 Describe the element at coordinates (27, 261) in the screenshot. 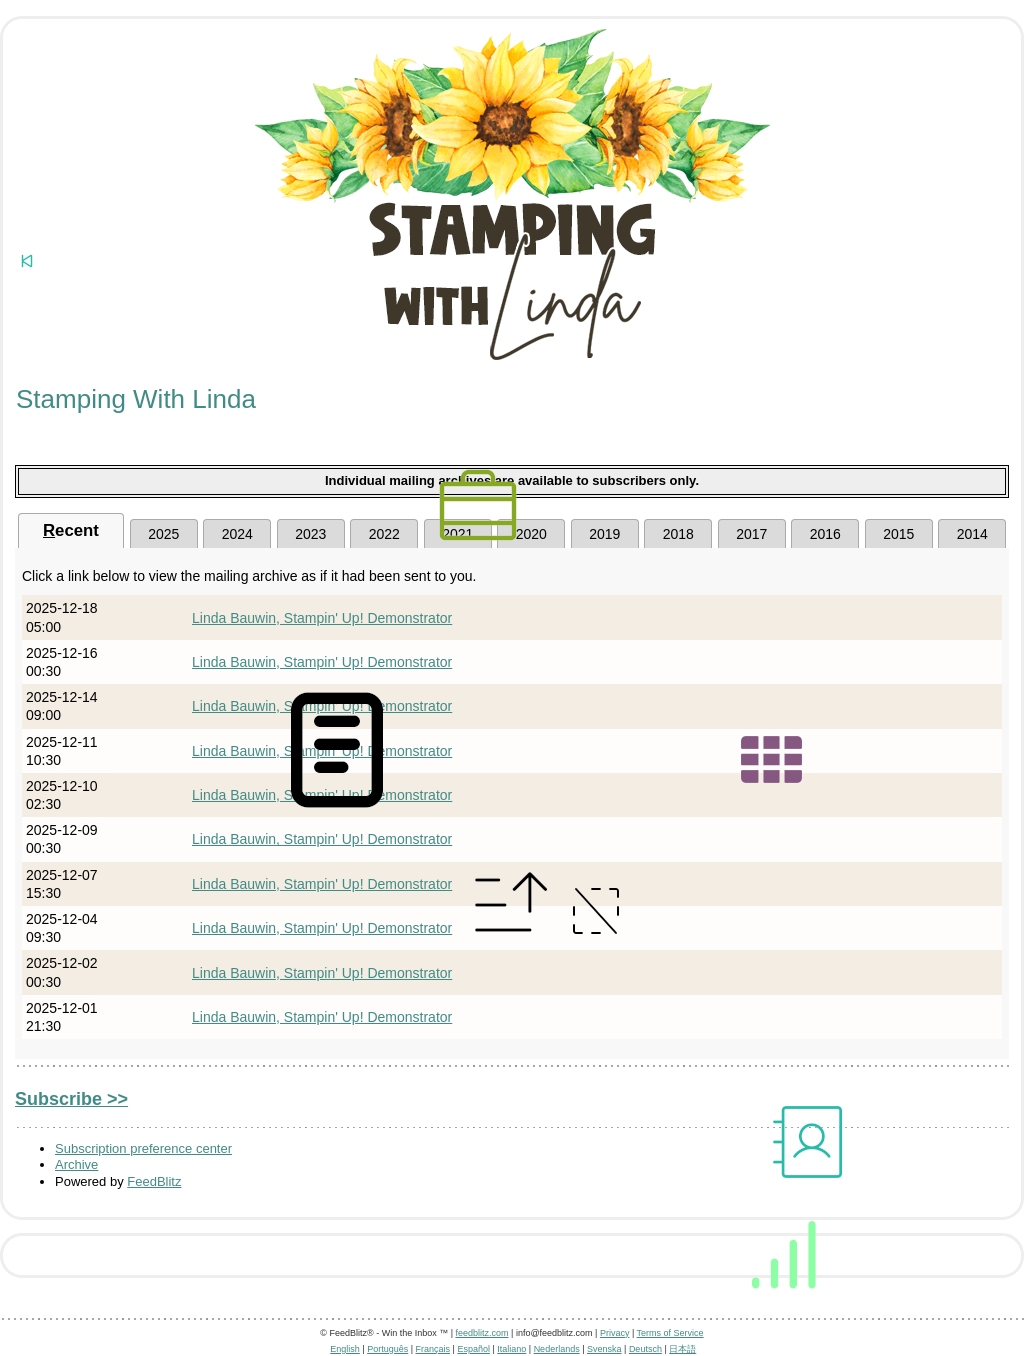

I see `skip to previous track` at that location.